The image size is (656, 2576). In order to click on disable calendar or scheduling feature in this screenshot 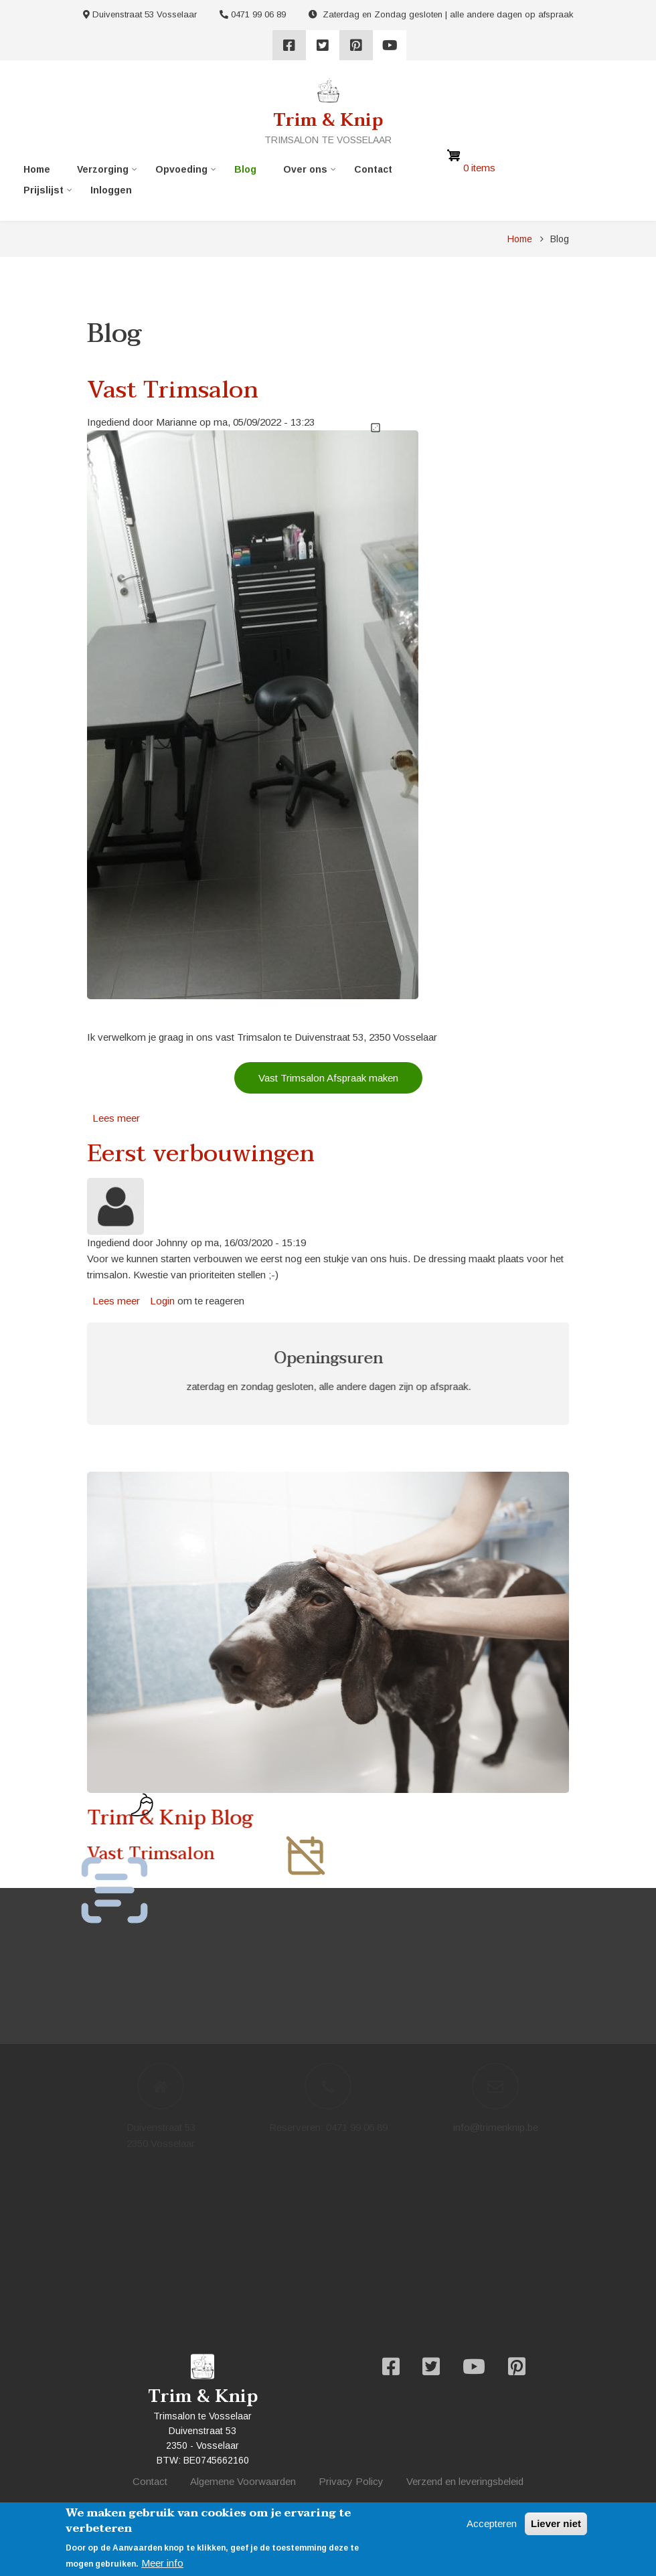, I will do `click(305, 1855)`.